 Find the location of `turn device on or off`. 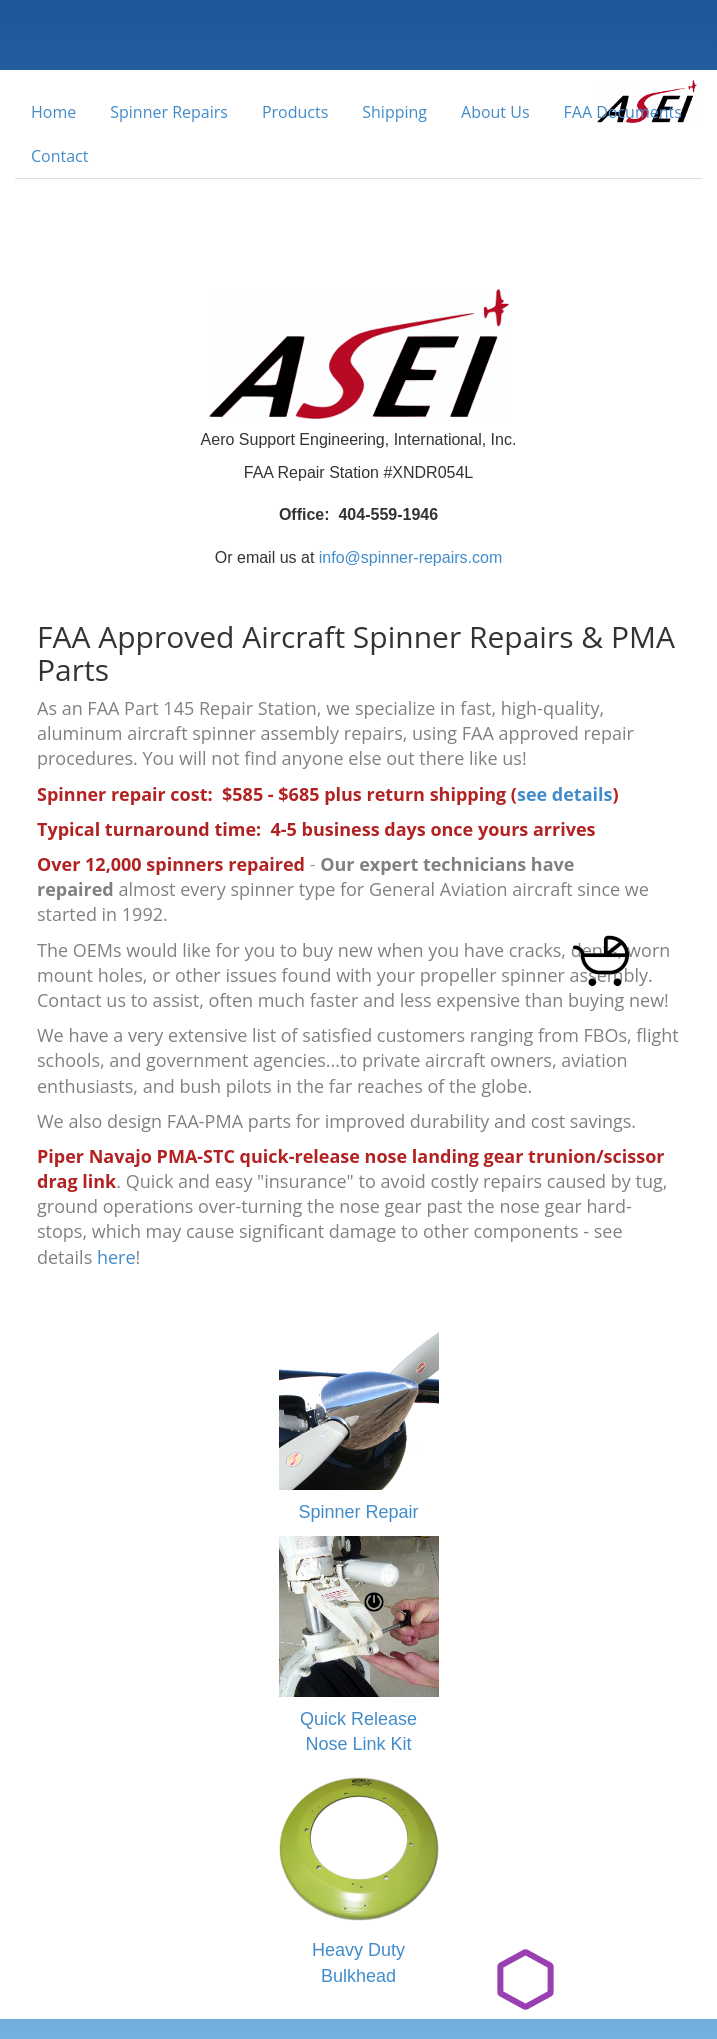

turn device on or off is located at coordinates (374, 1602).